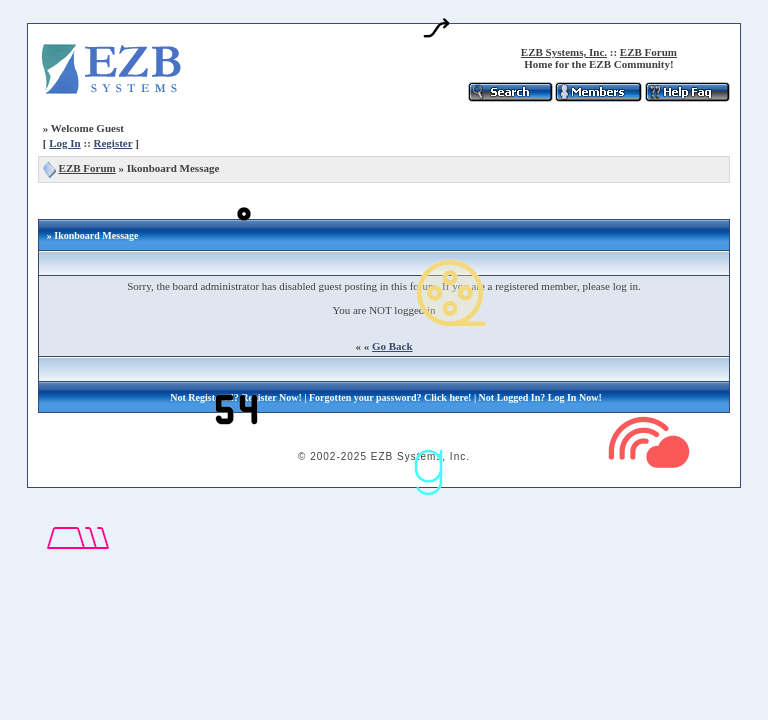  What do you see at coordinates (244, 214) in the screenshot?
I see `indicates an unread notification or new item` at bounding box center [244, 214].